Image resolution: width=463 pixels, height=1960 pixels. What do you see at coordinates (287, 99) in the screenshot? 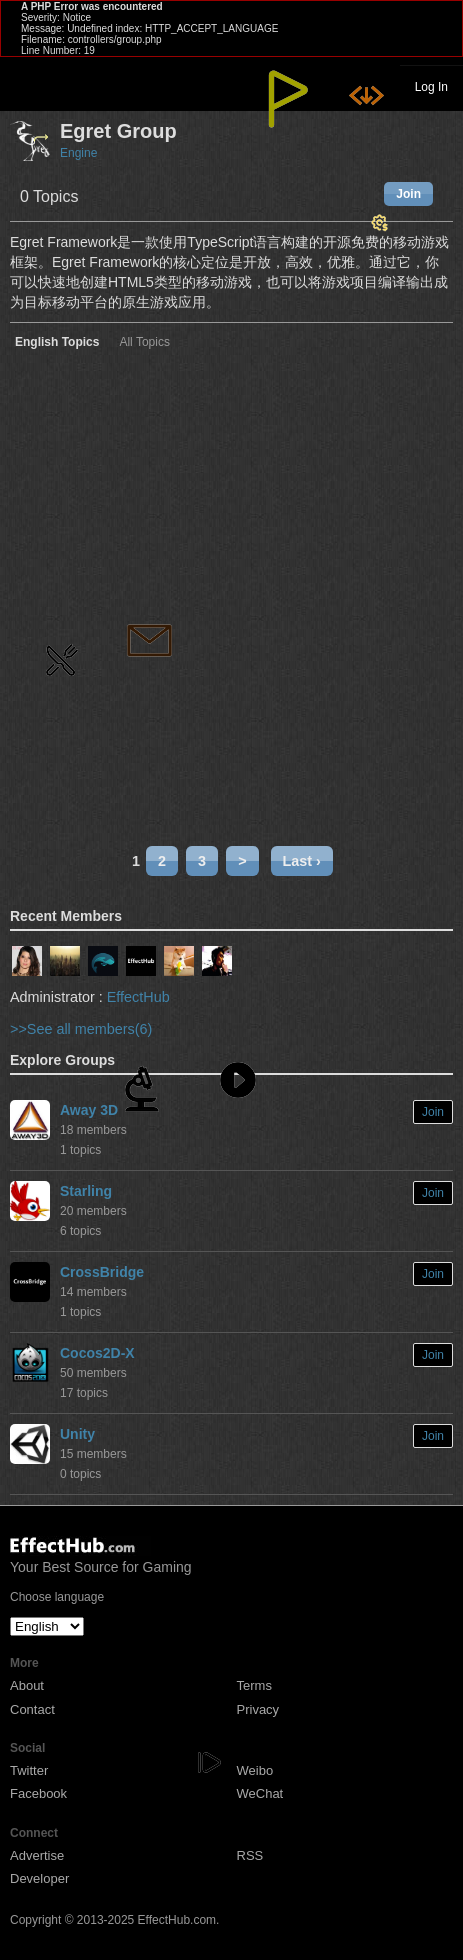
I see `flag or mark an item for review` at bounding box center [287, 99].